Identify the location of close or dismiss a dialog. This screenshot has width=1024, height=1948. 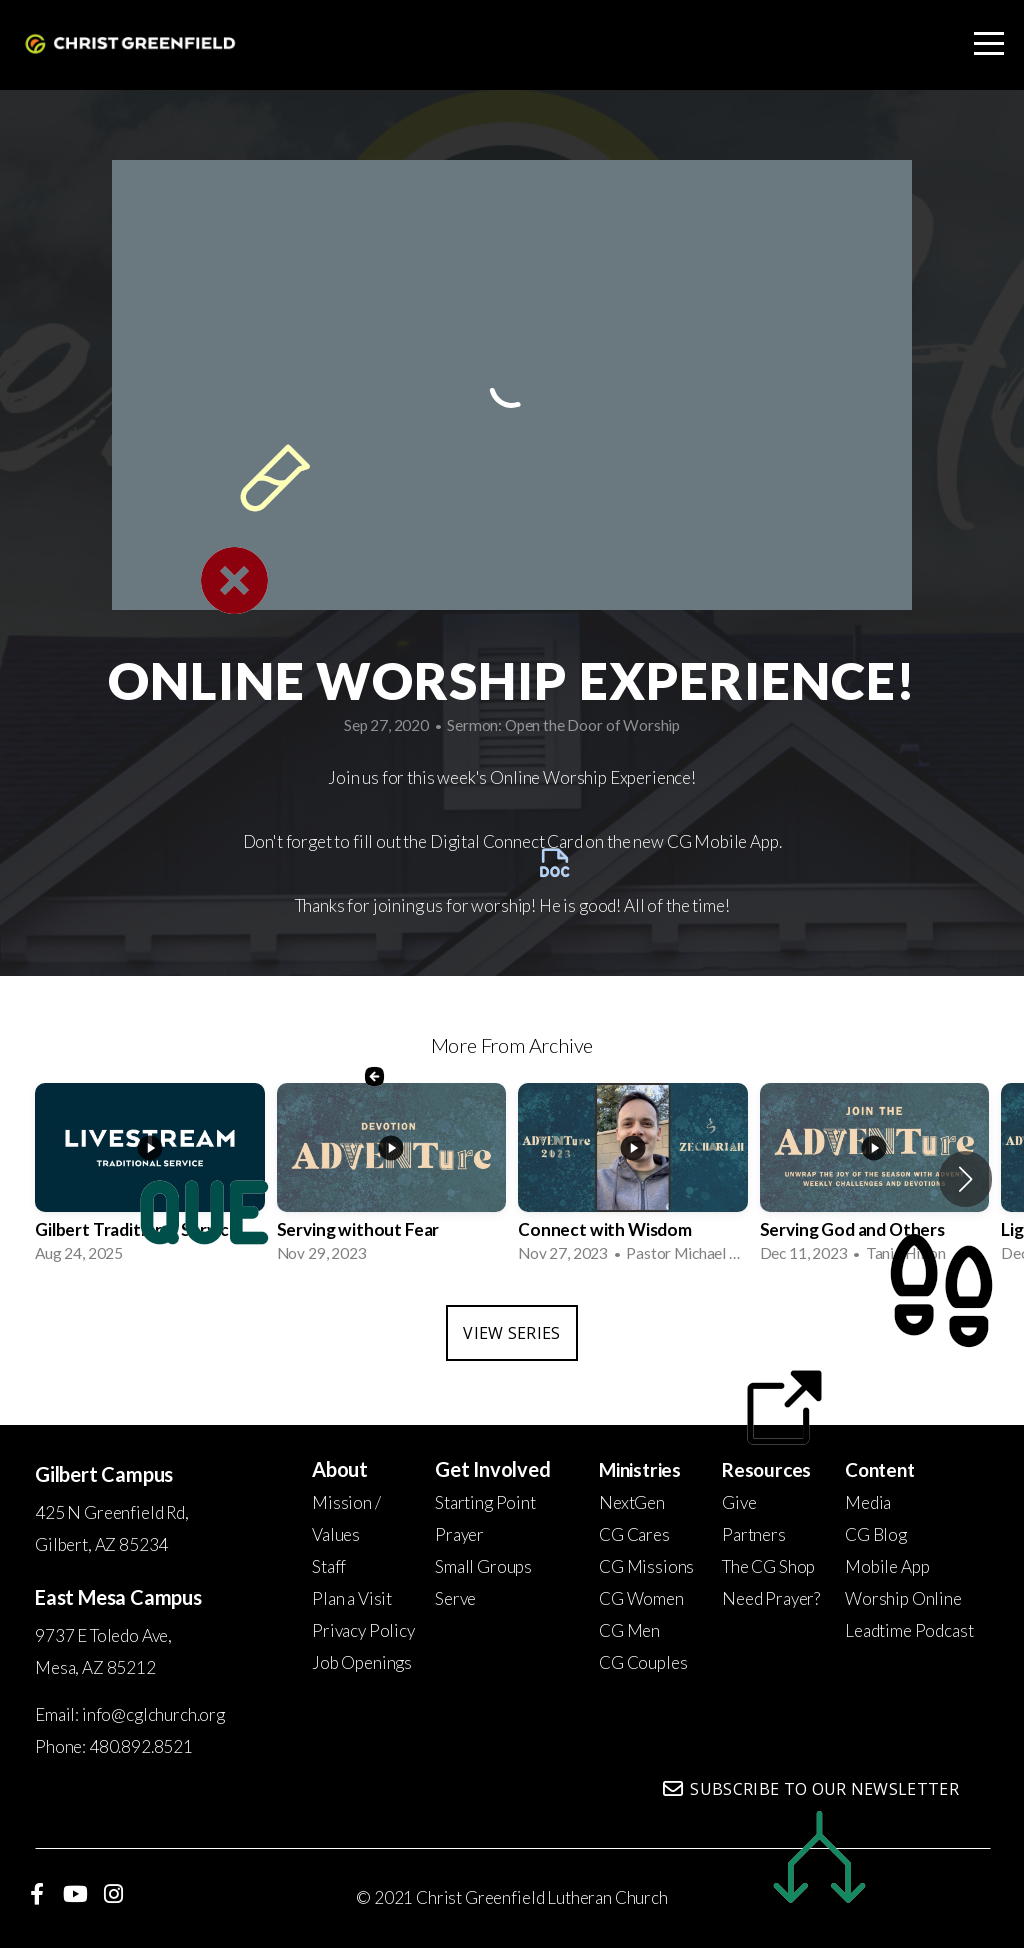
(234, 580).